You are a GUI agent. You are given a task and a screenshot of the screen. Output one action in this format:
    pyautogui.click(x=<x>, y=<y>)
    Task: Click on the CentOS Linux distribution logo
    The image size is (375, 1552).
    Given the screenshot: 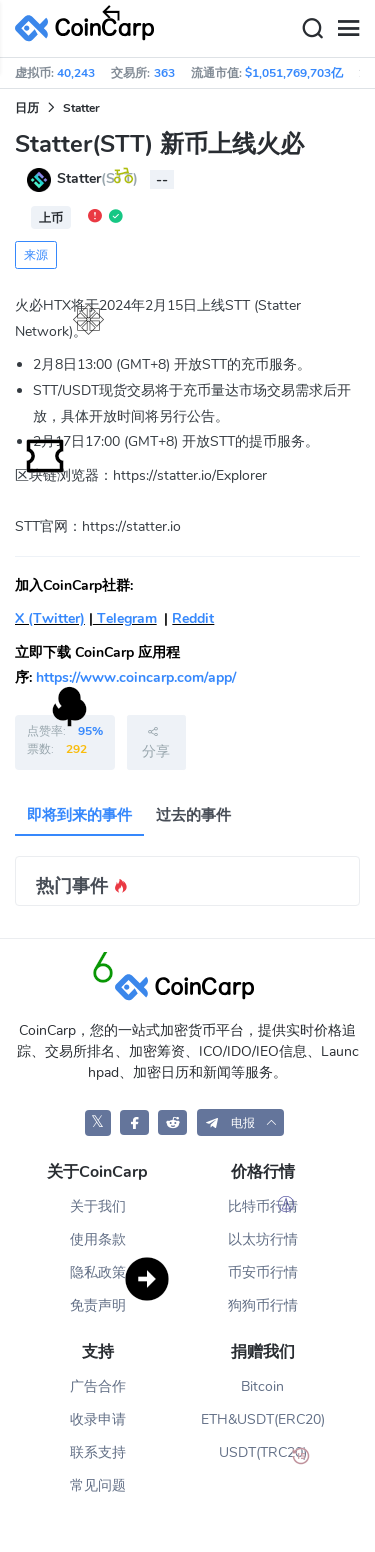 What is the action you would take?
    pyautogui.click(x=88, y=319)
    